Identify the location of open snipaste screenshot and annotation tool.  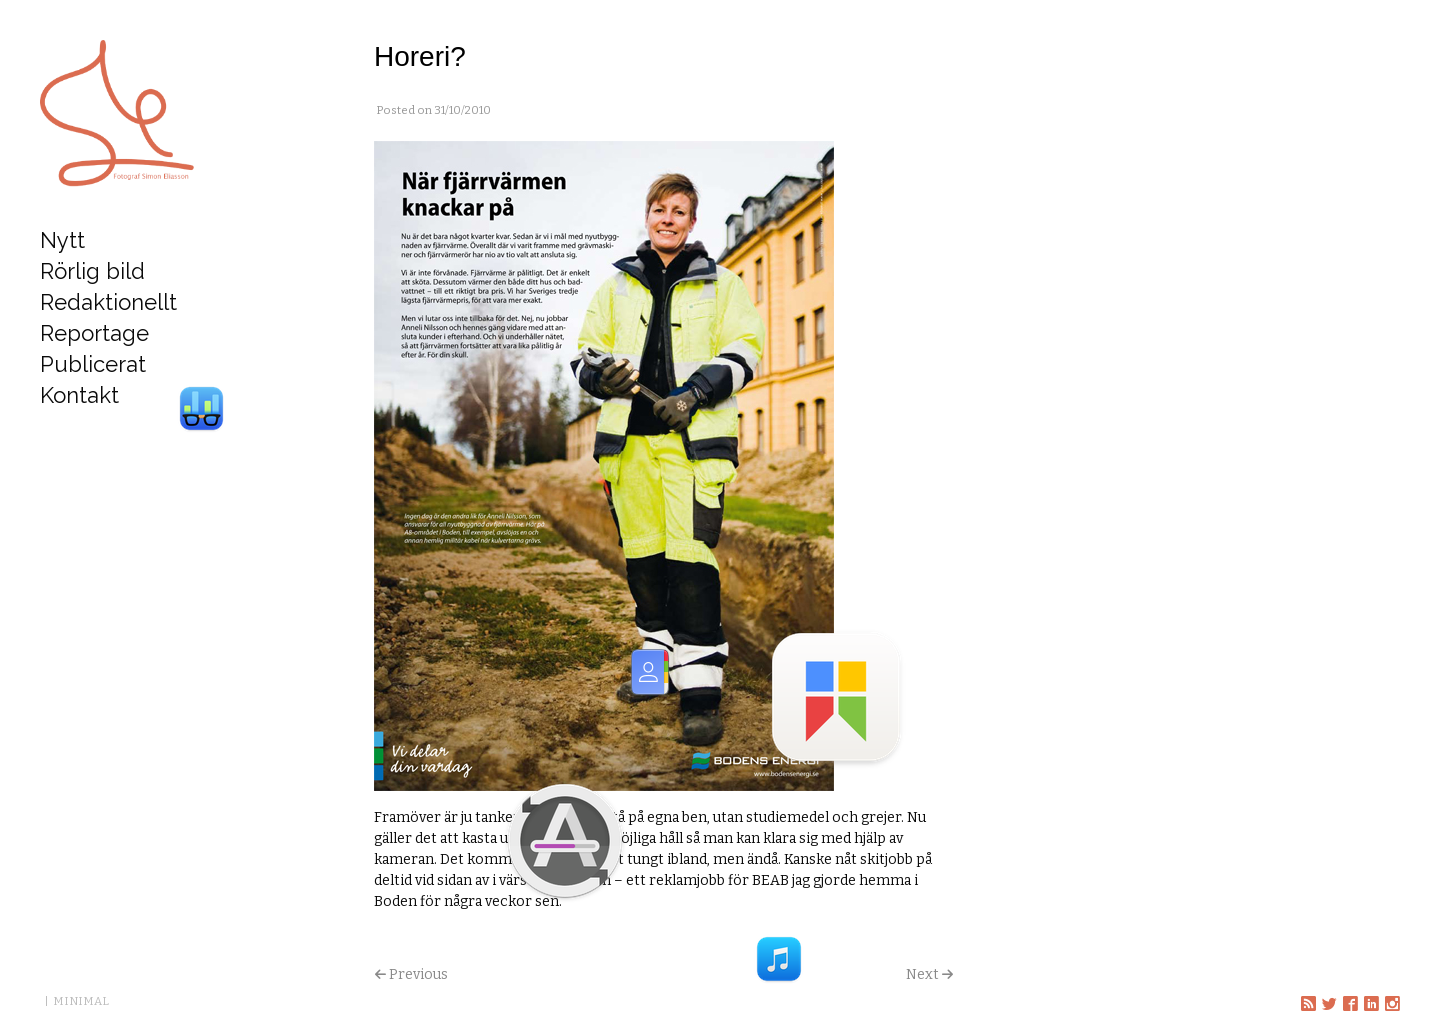
(836, 697).